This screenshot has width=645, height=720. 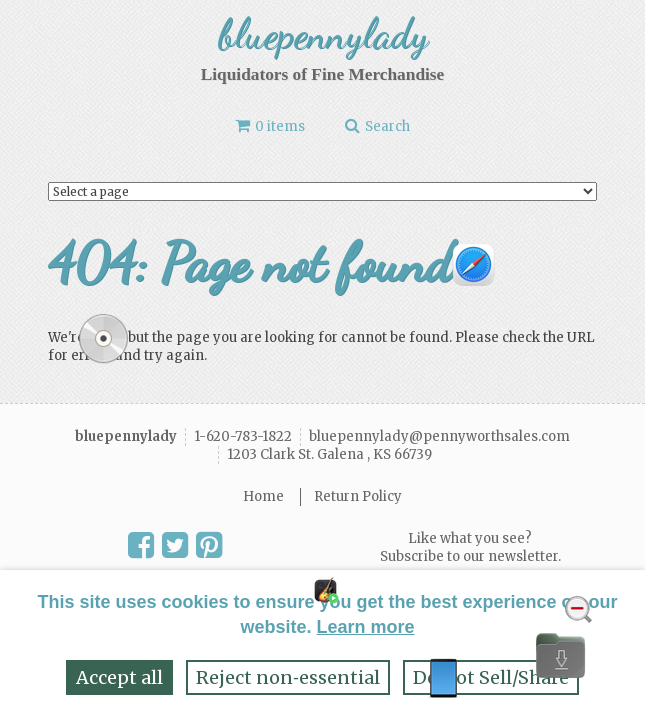 I want to click on play audio in GarageBand, so click(x=325, y=590).